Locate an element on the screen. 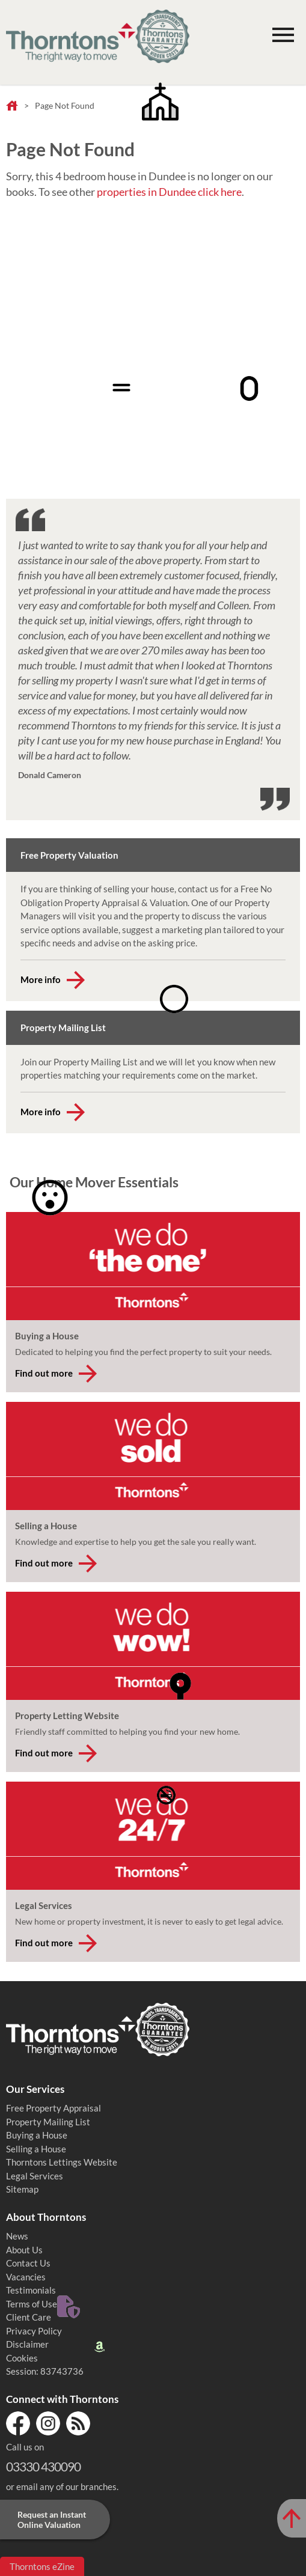  view nearby churches or places of worship is located at coordinates (160, 103).